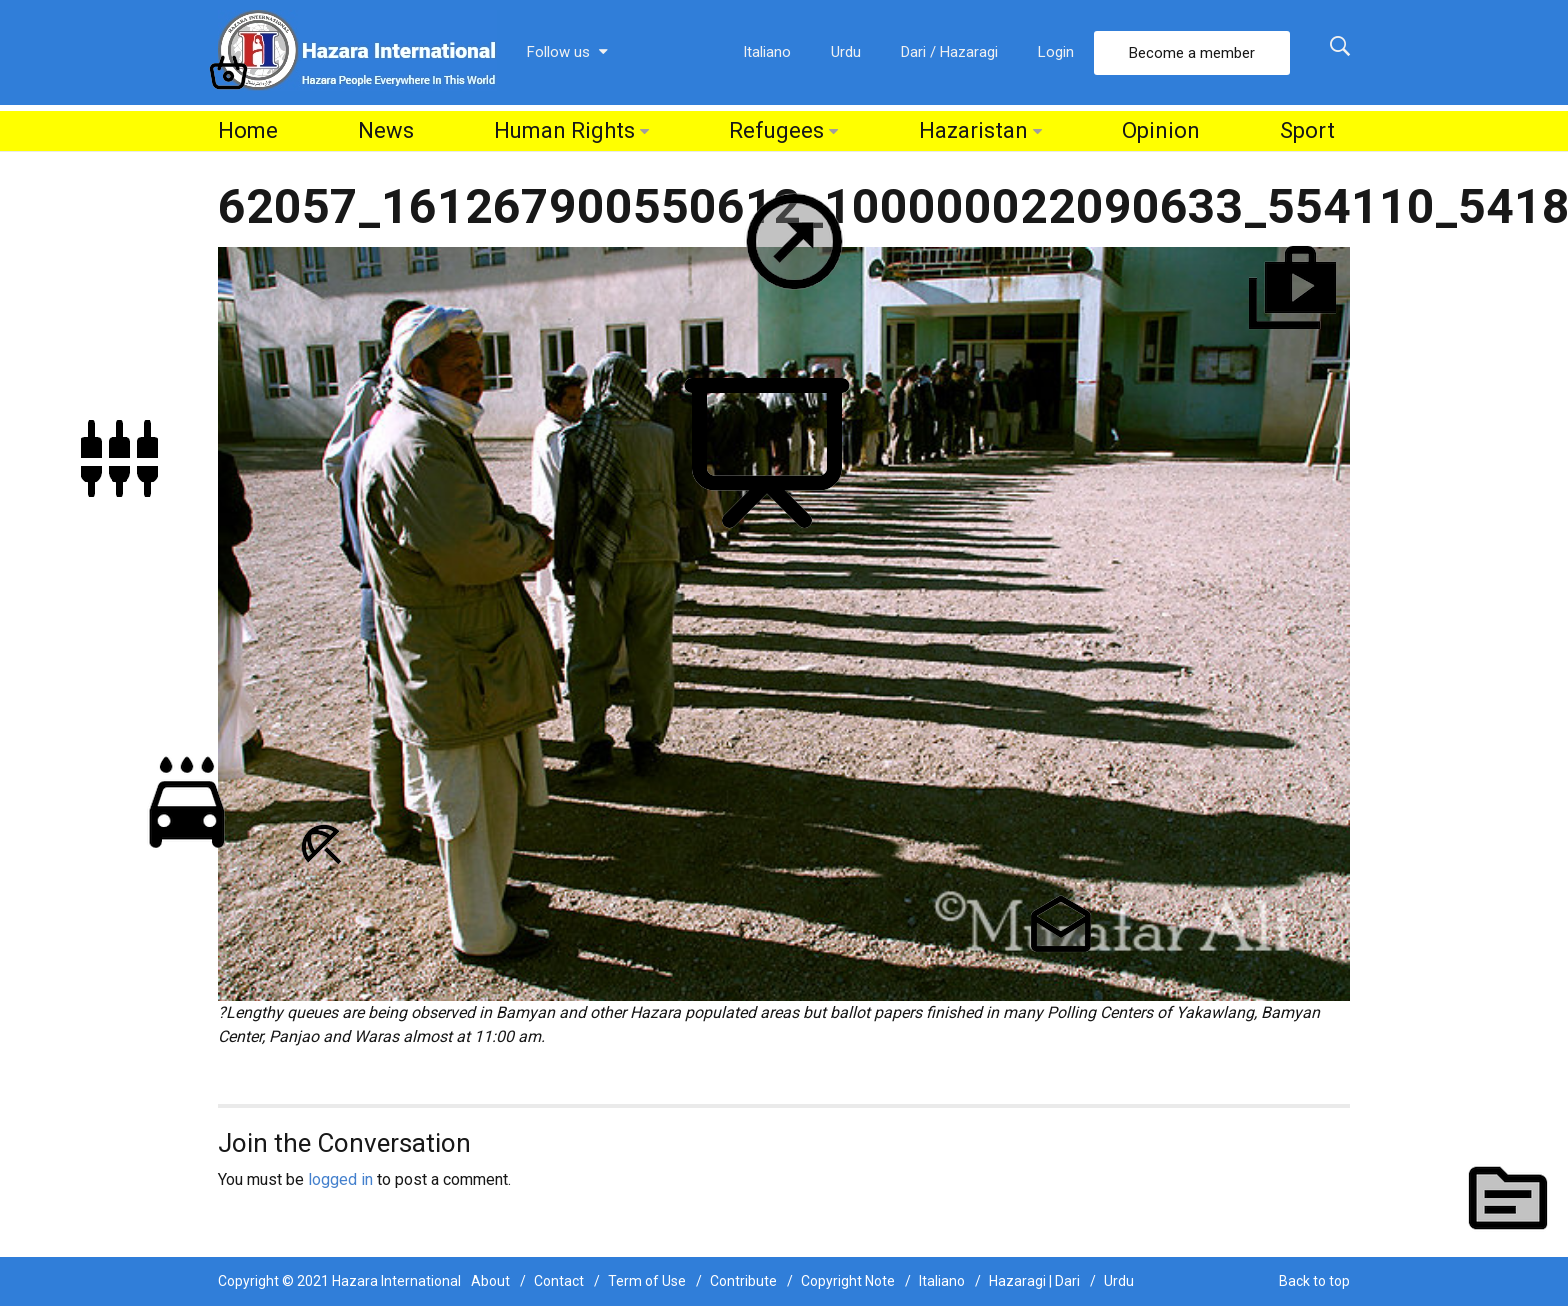  Describe the element at coordinates (1292, 289) in the screenshot. I see `access purchased video content` at that location.